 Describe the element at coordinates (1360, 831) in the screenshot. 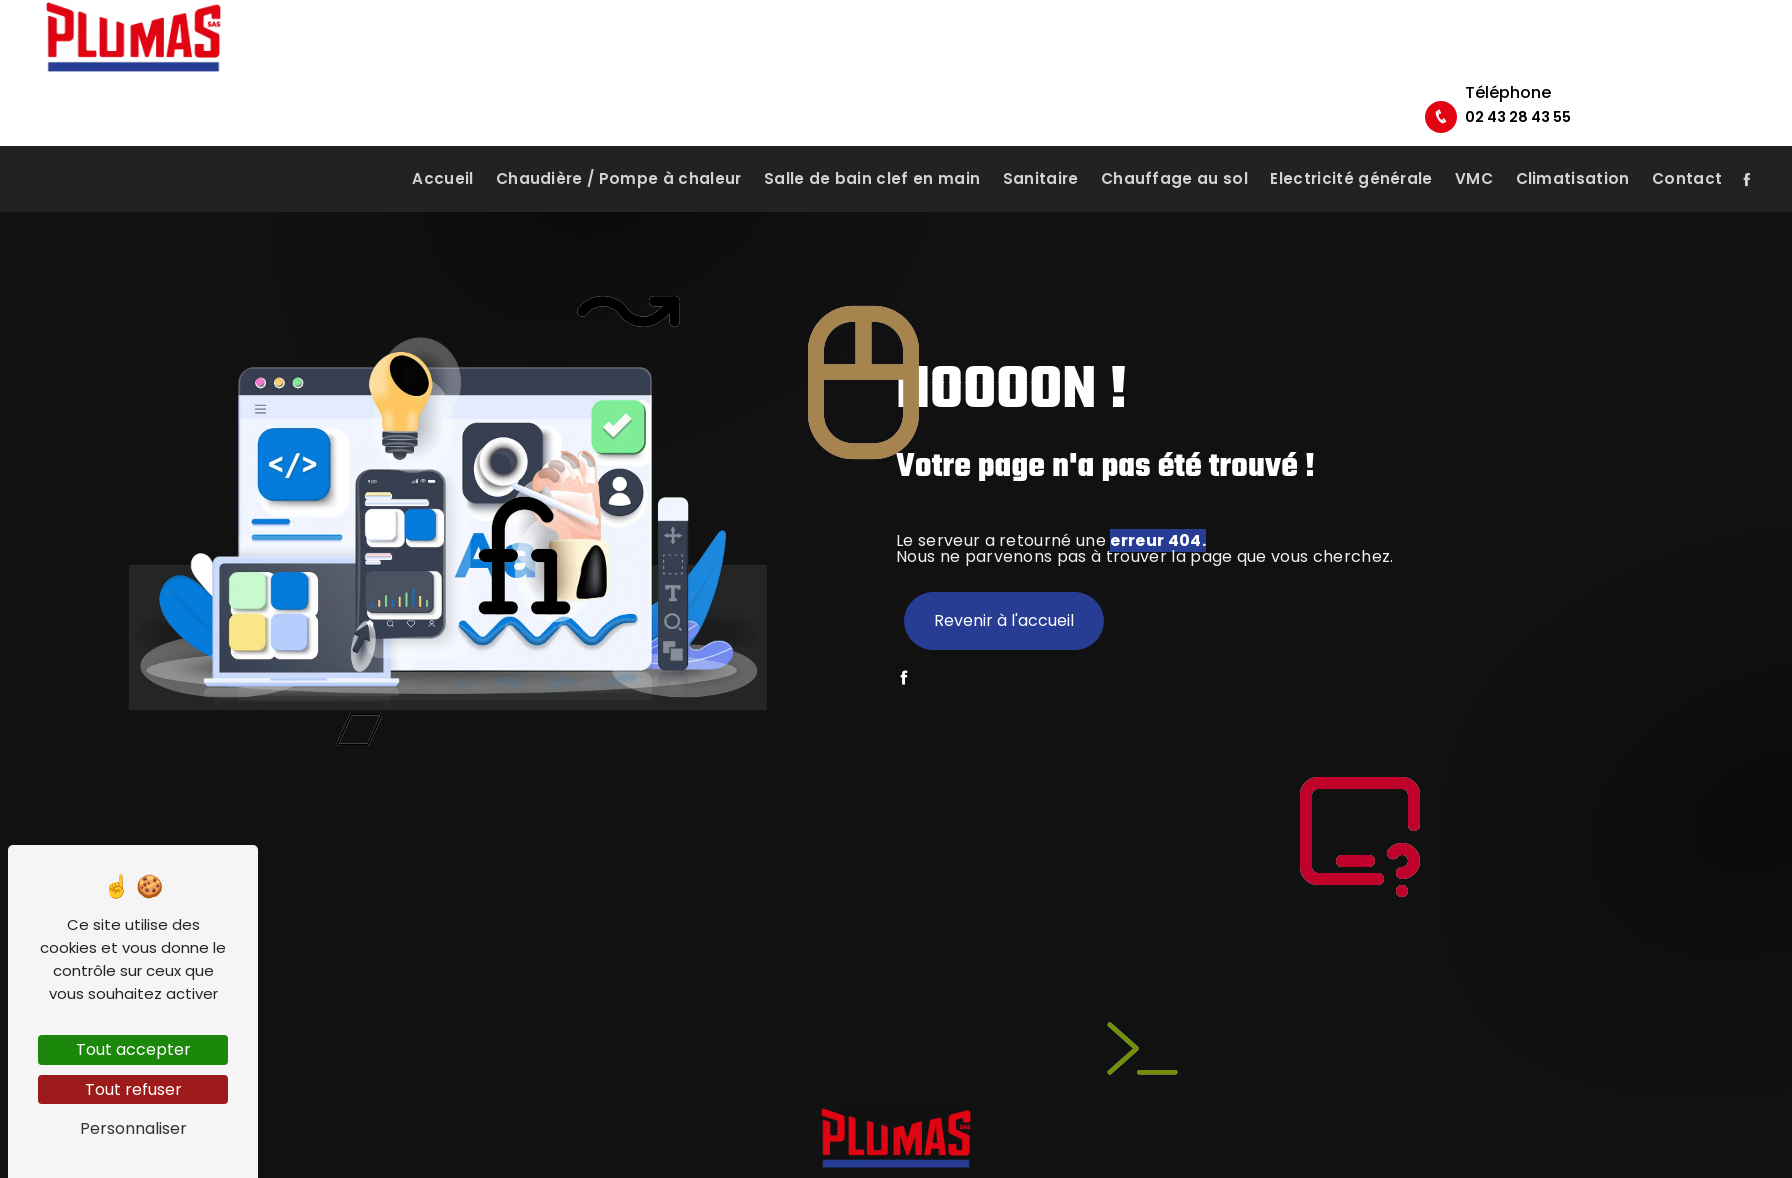

I see `tablet device help or support` at that location.